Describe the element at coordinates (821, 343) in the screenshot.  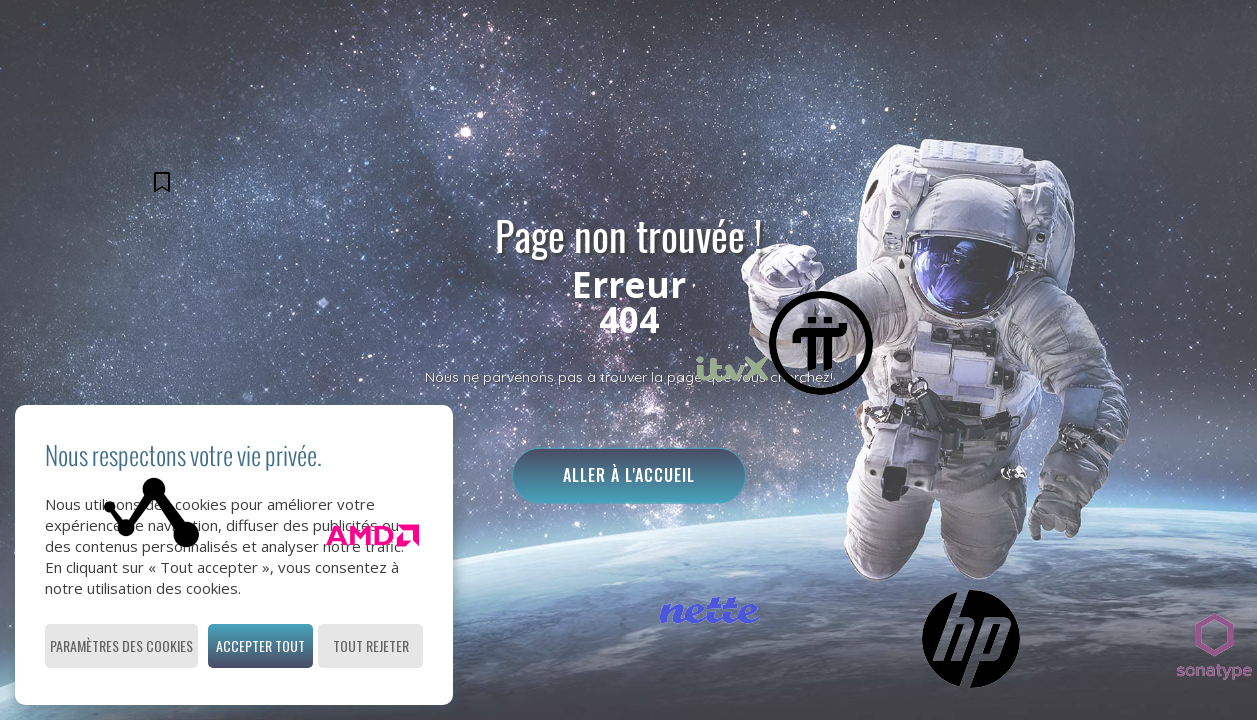
I see `pi network cryptocurrency logo` at that location.